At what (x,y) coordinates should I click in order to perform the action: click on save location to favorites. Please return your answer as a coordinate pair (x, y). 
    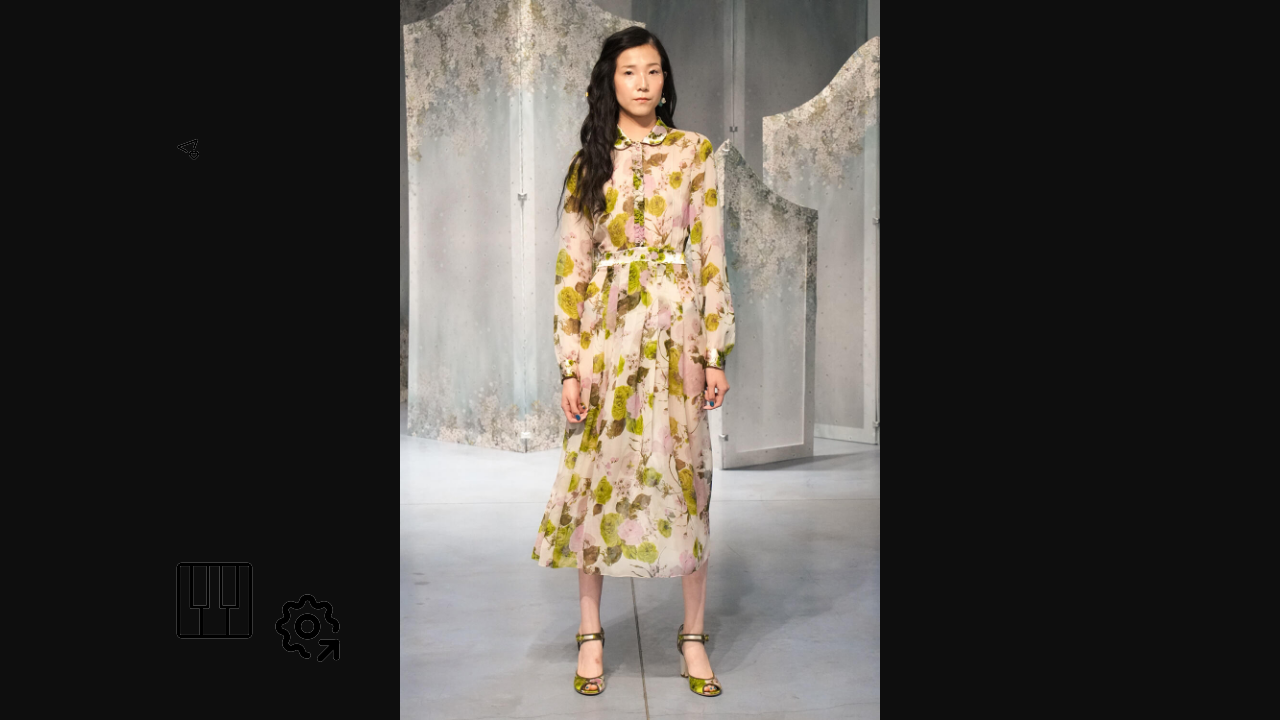
    Looking at the image, I should click on (188, 149).